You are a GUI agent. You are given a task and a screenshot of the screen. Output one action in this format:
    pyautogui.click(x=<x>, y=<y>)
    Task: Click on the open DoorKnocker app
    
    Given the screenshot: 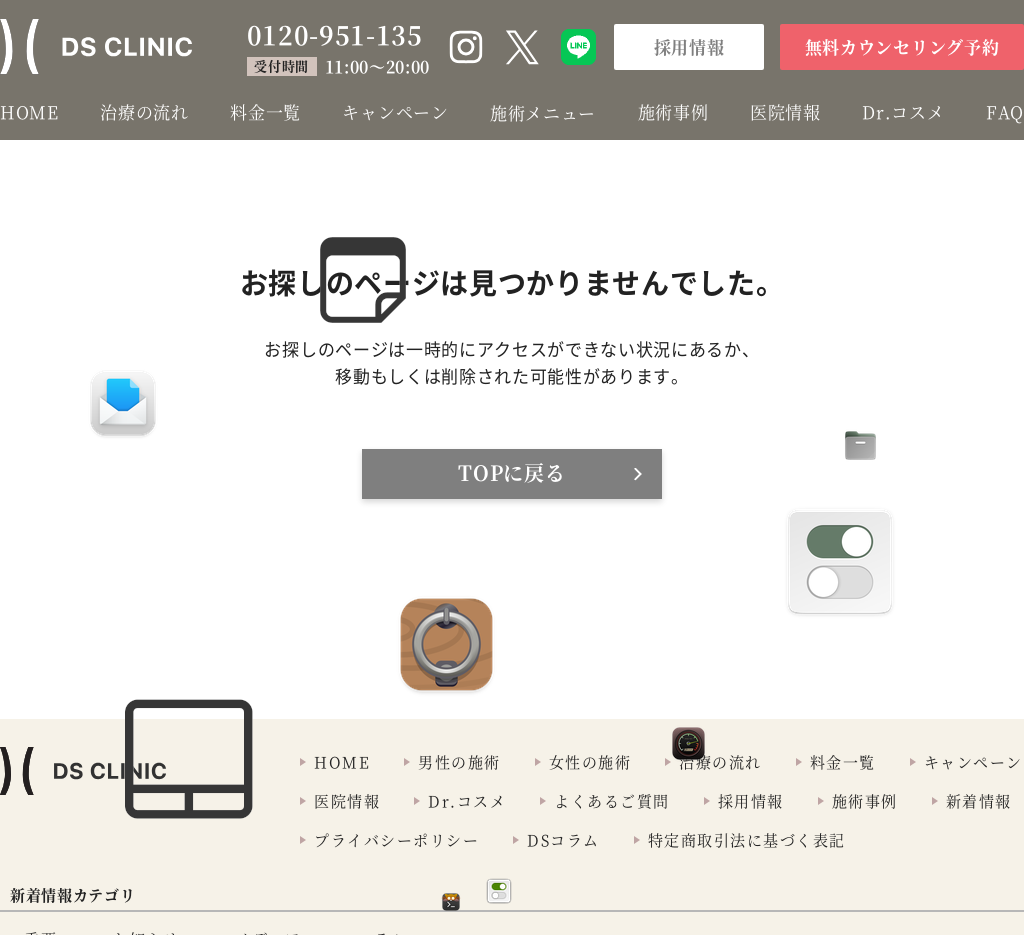 What is the action you would take?
    pyautogui.click(x=446, y=644)
    